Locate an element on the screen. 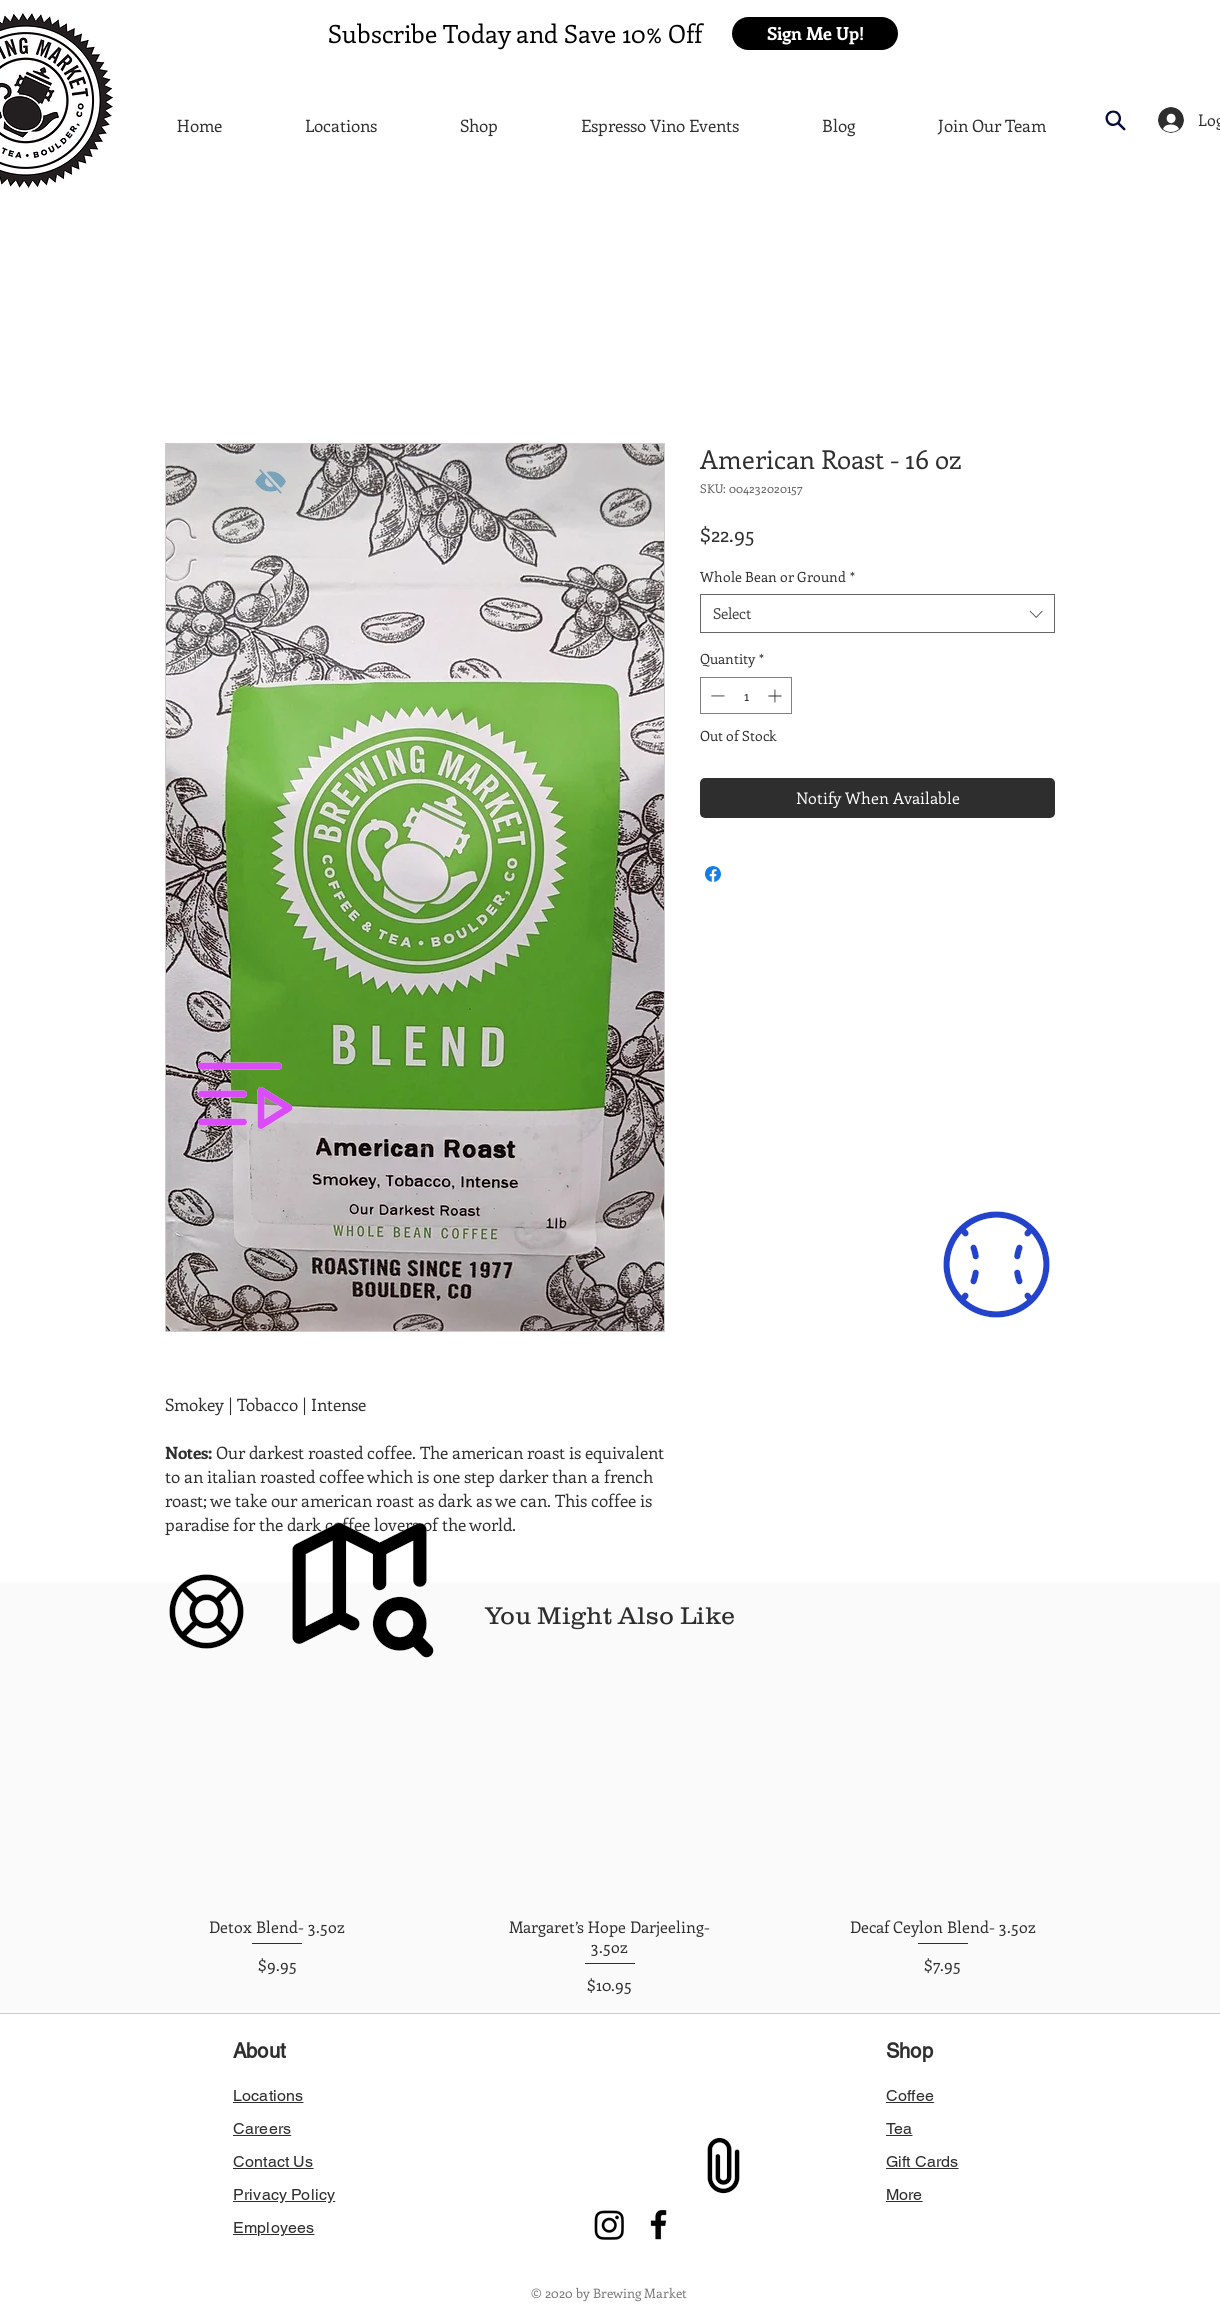 The image size is (1220, 2314). add to playback queue is located at coordinates (240, 1094).